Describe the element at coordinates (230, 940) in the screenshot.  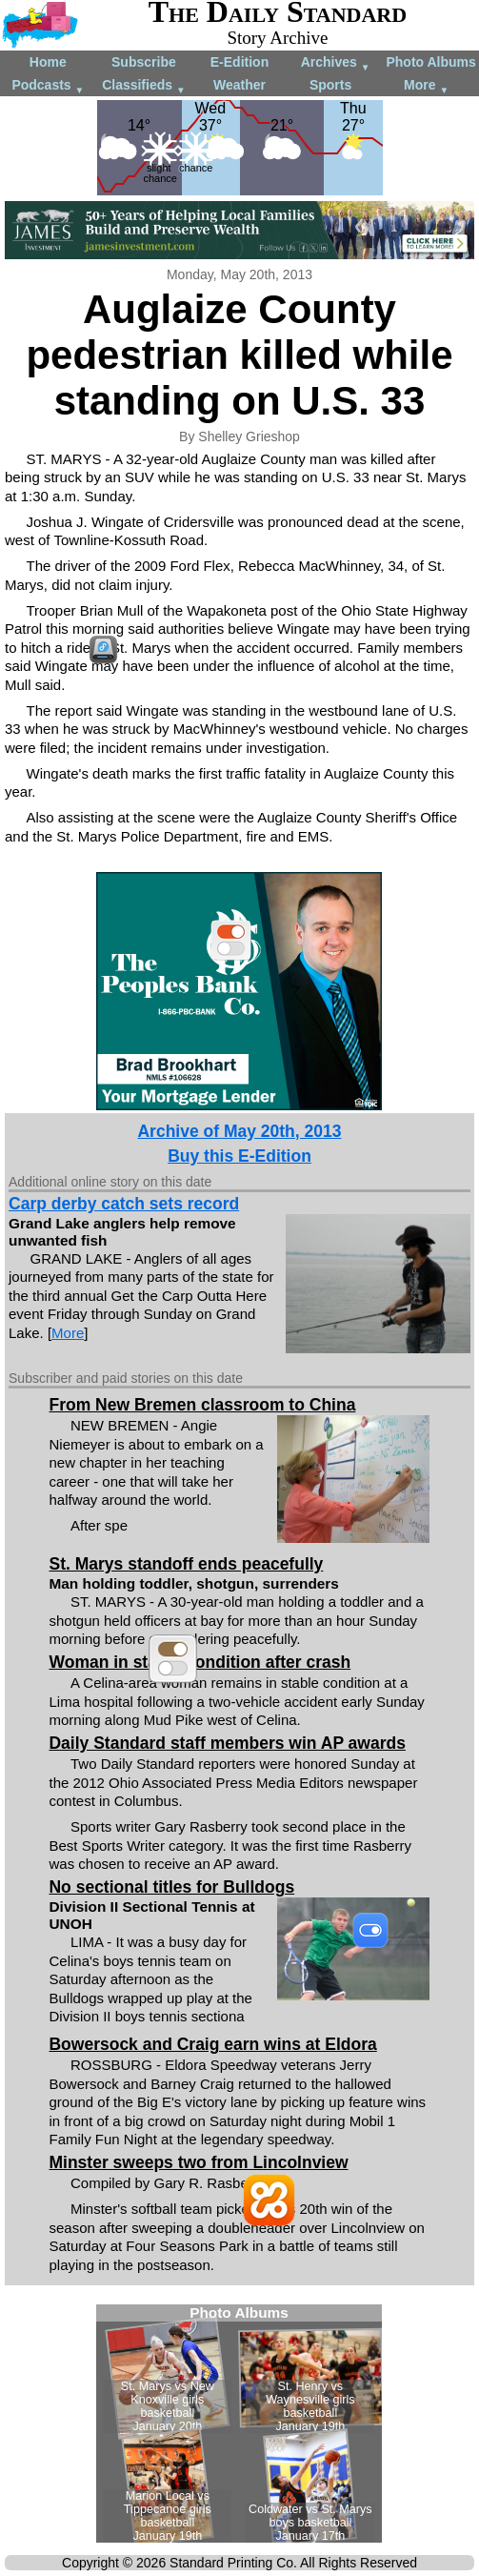
I see `open gnome tweaks settings` at that location.